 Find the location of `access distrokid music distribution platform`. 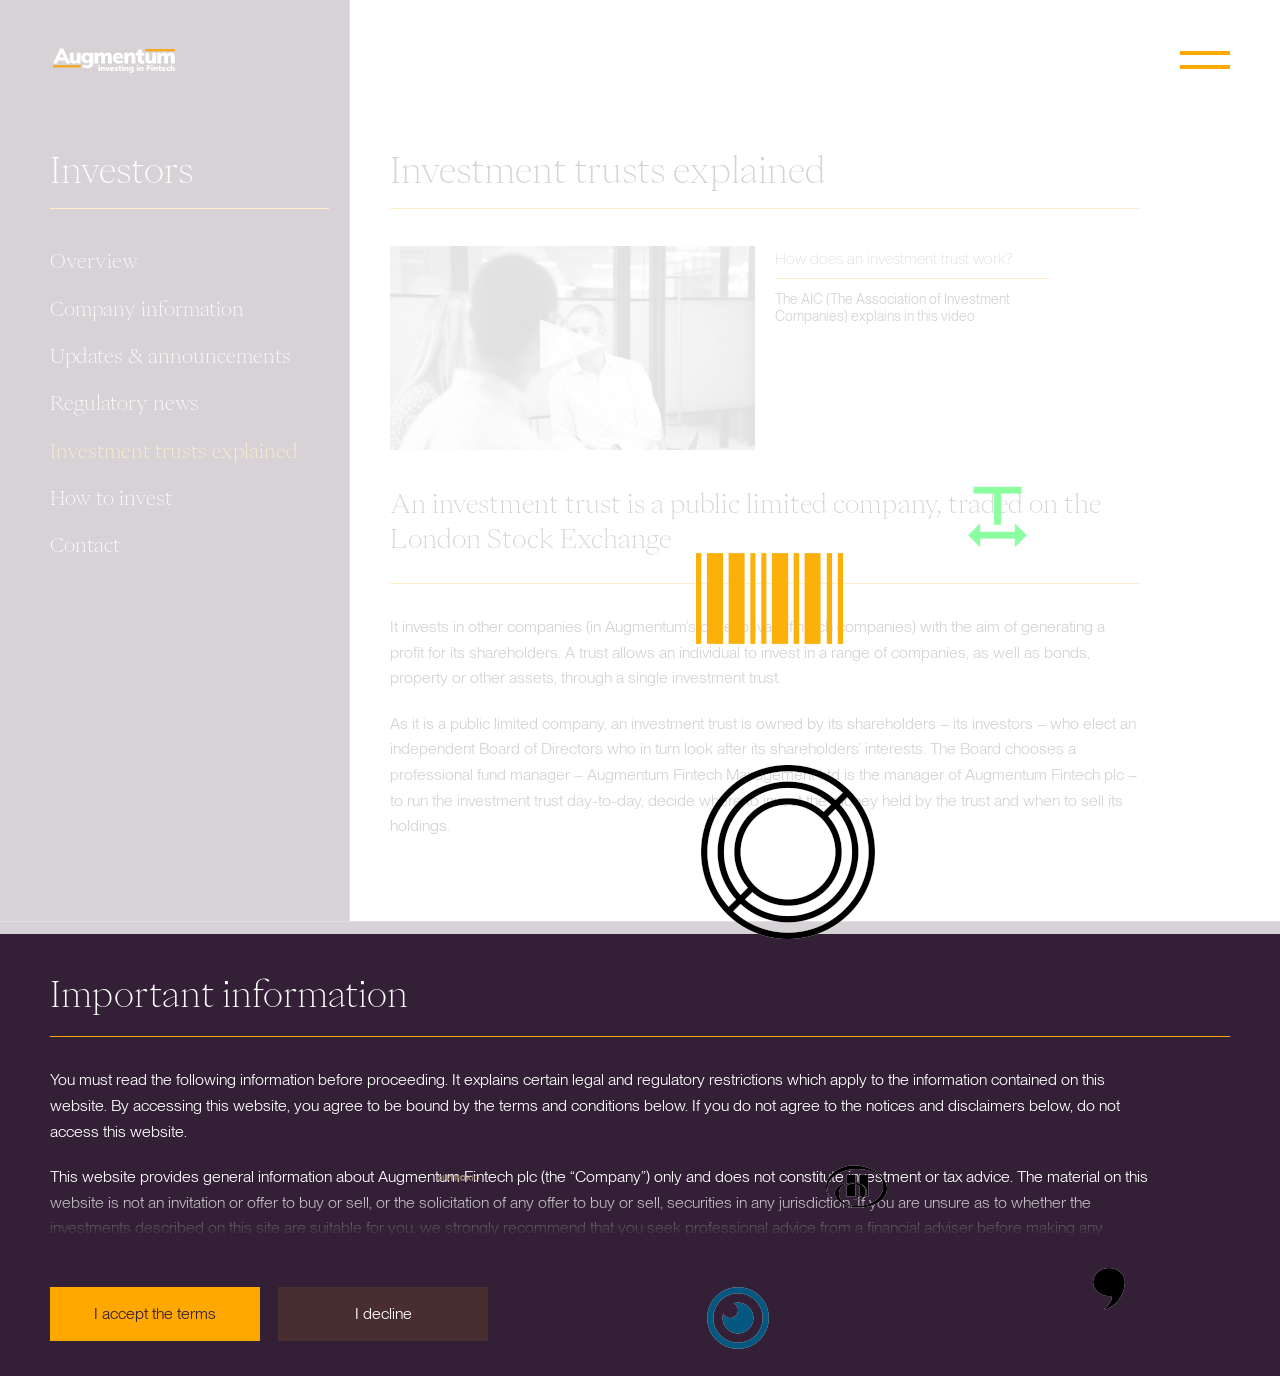

access distrokid music distribution platform is located at coordinates (458, 1178).